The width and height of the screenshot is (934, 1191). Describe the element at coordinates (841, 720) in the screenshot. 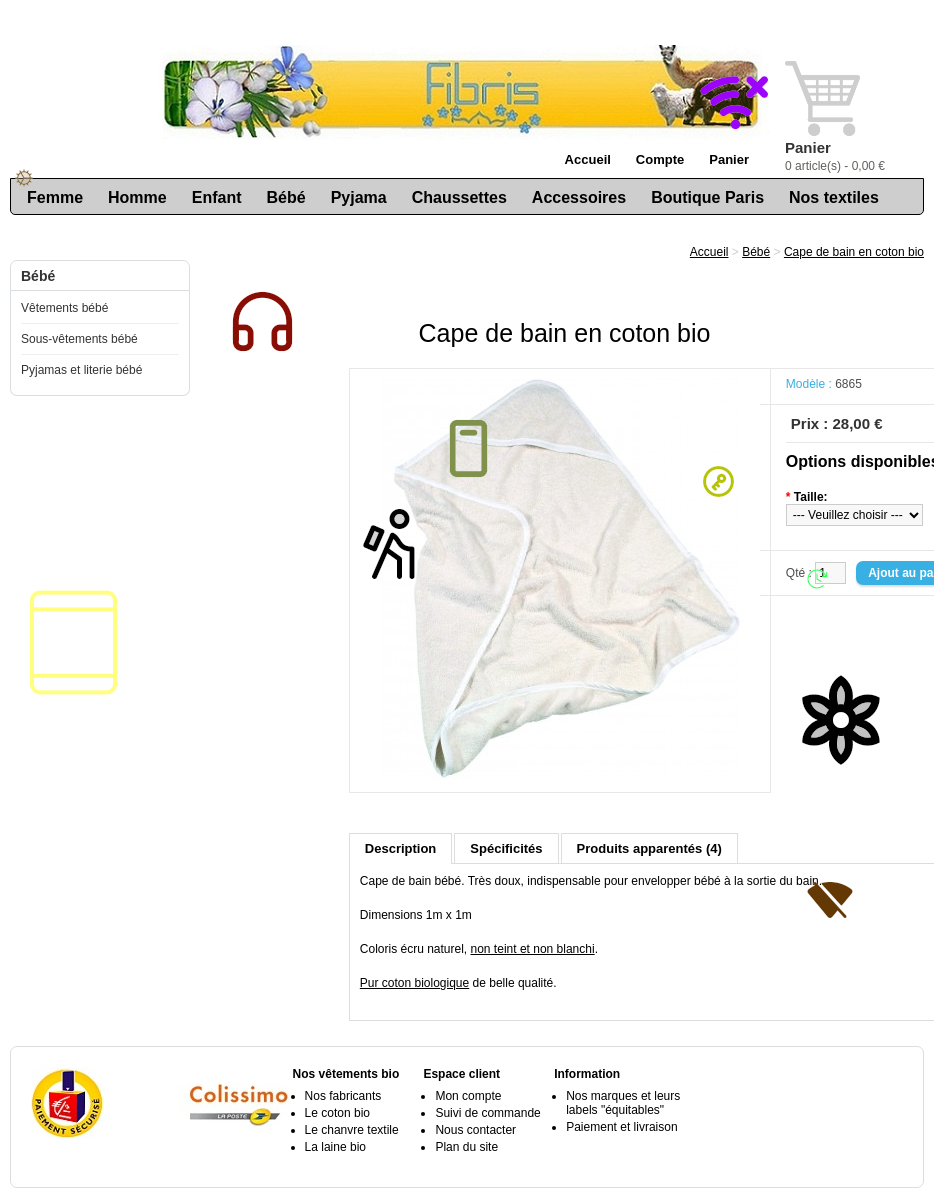

I see `apply a vintage or retro photo filter` at that location.